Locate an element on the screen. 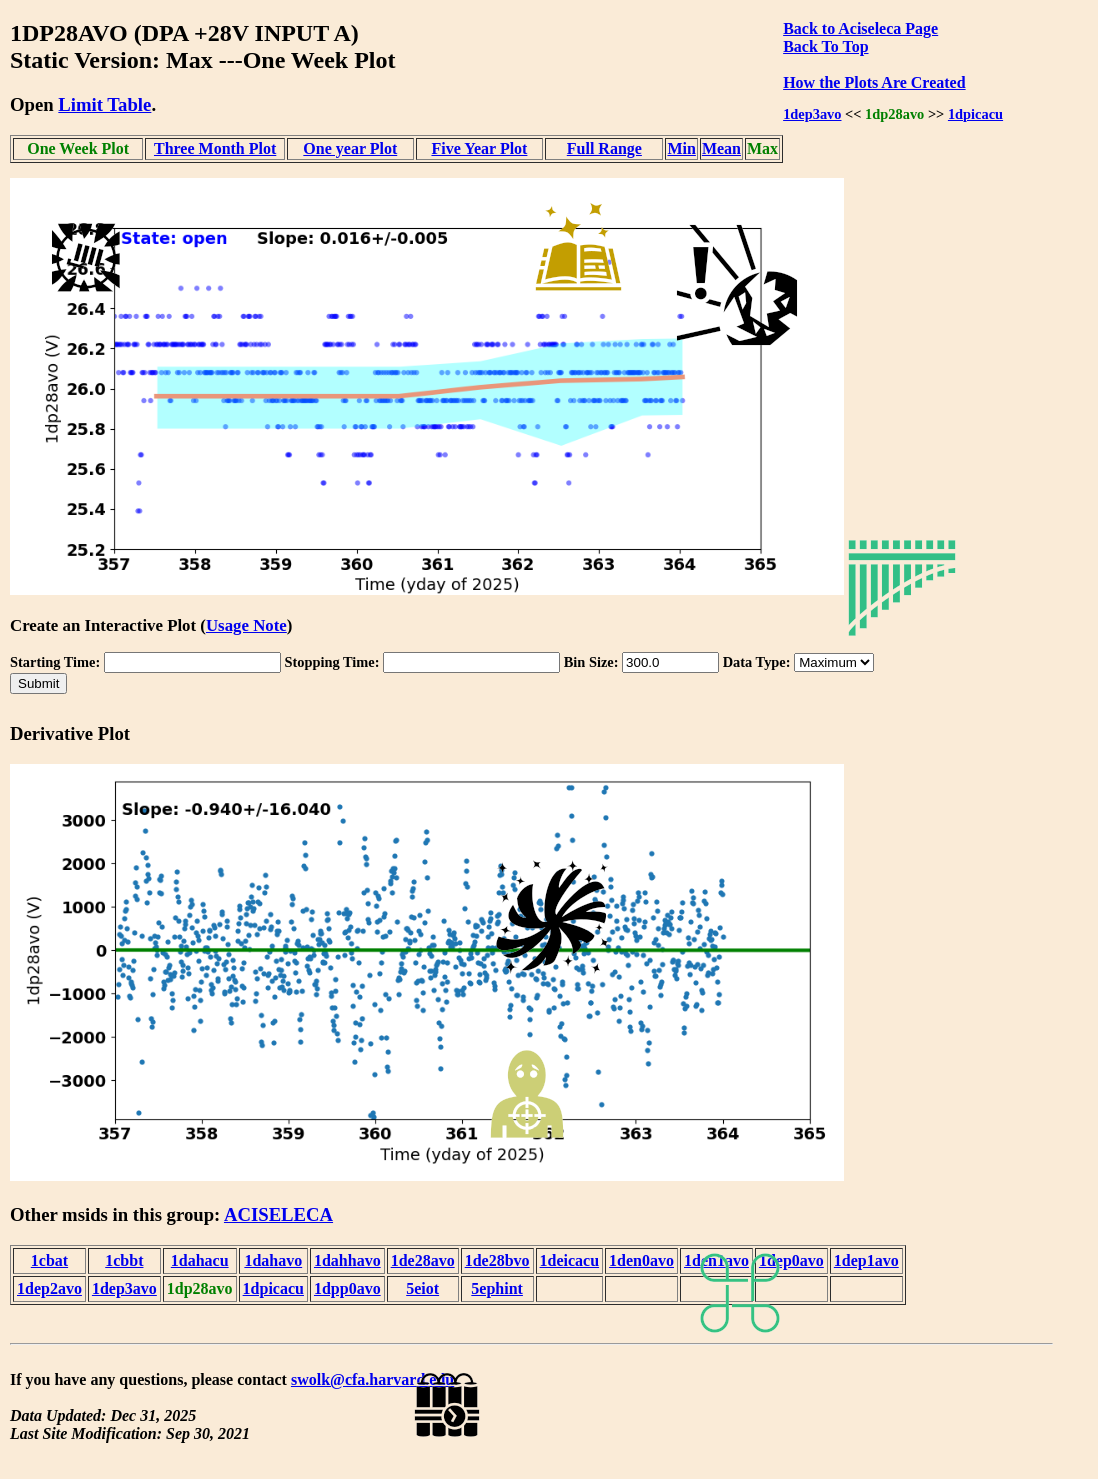  send an emergency distress signal is located at coordinates (737, 285).